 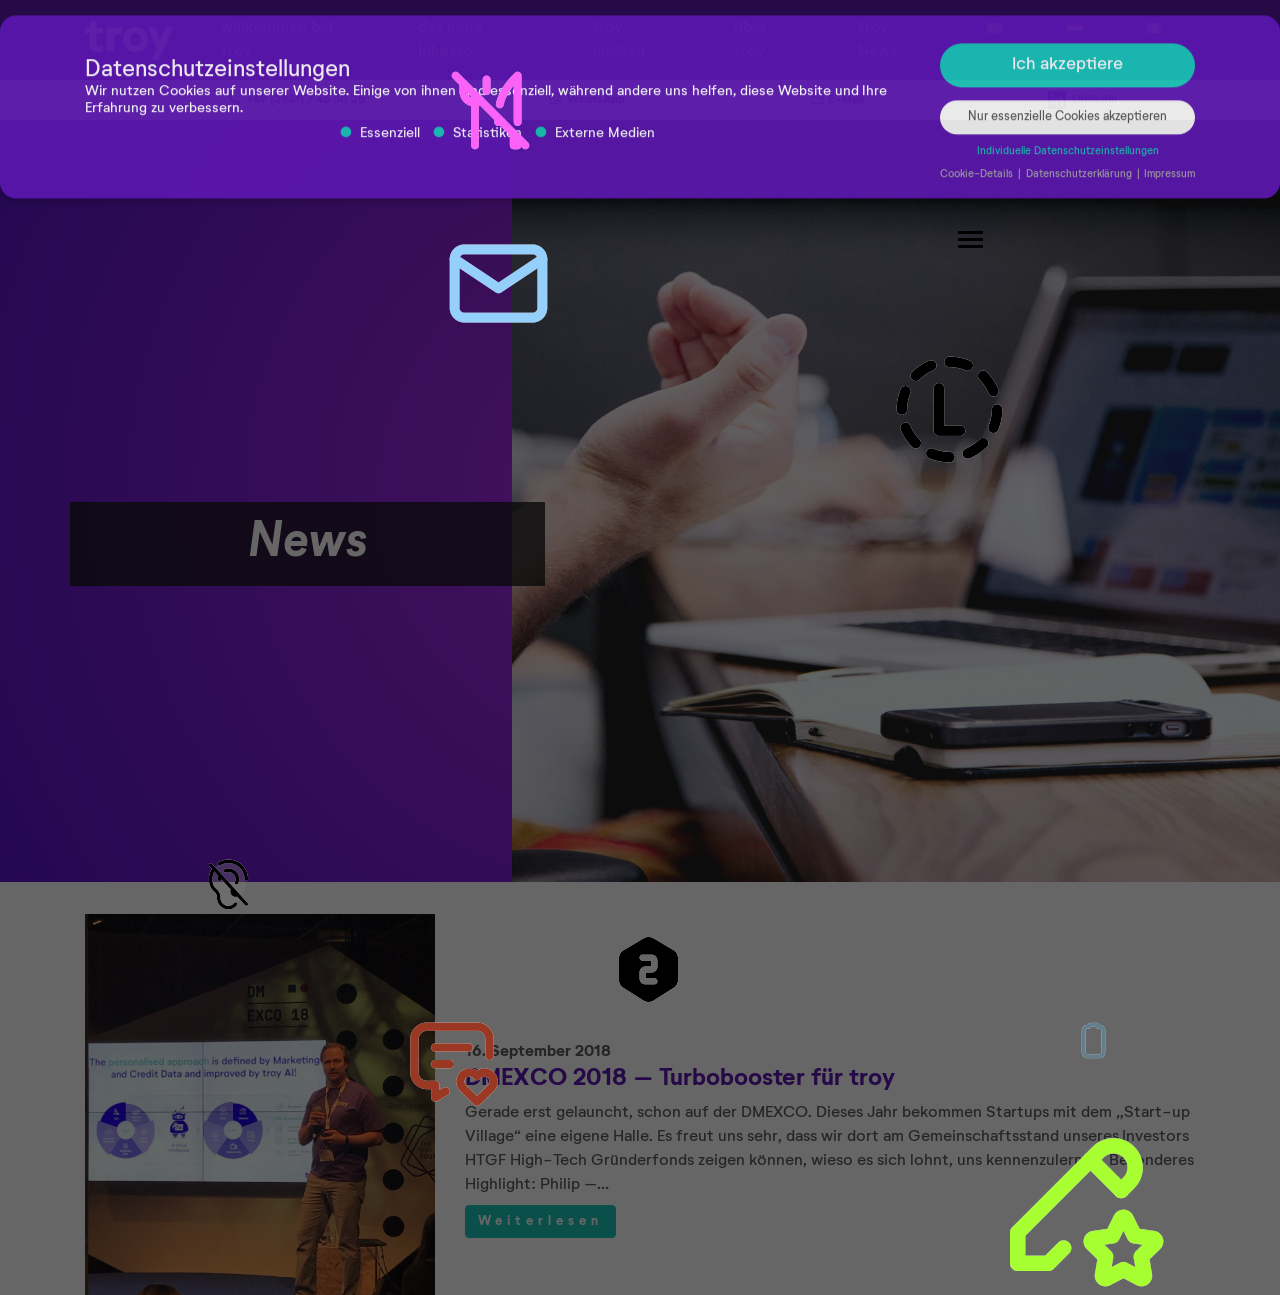 I want to click on open navigation menu, so click(x=970, y=239).